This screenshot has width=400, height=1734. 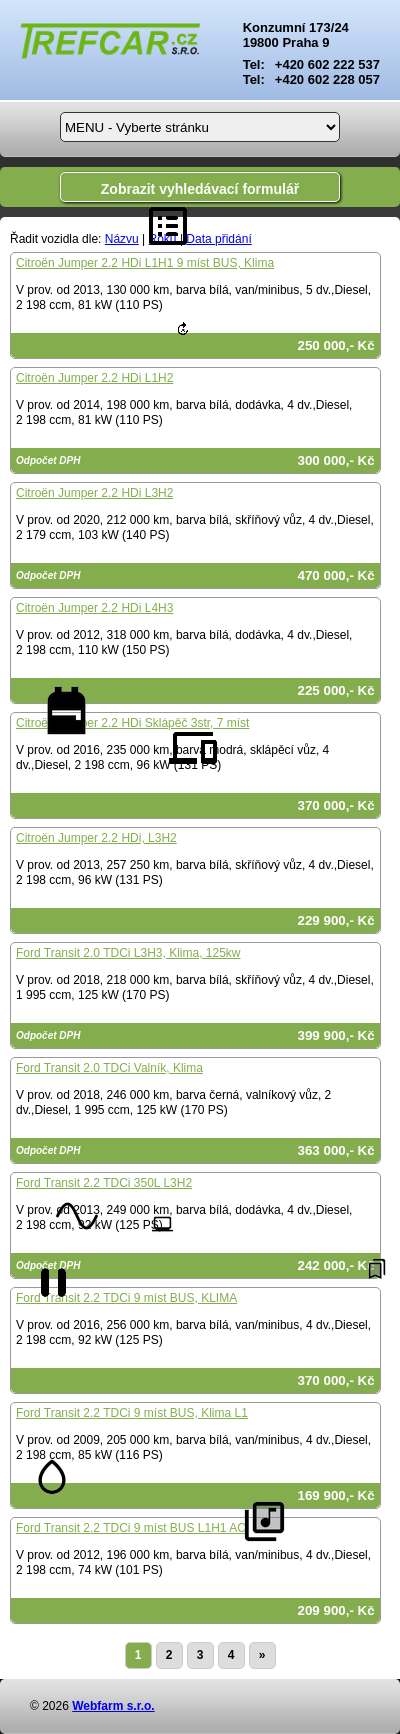 What do you see at coordinates (183, 329) in the screenshot?
I see `skip forward 30 seconds in media playback` at bounding box center [183, 329].